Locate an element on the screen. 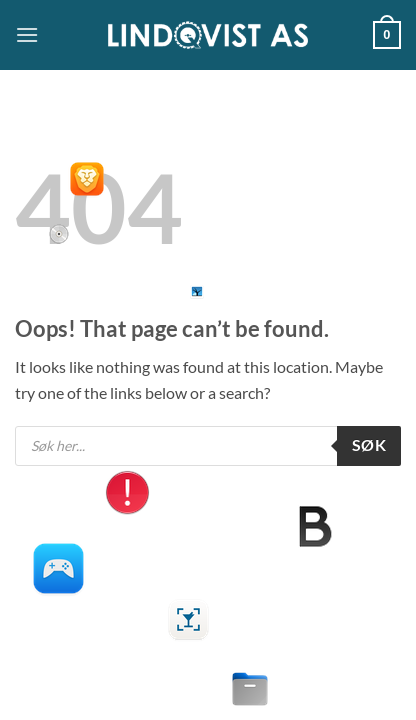 The image size is (416, 720). open brave browser beta version is located at coordinates (87, 179).